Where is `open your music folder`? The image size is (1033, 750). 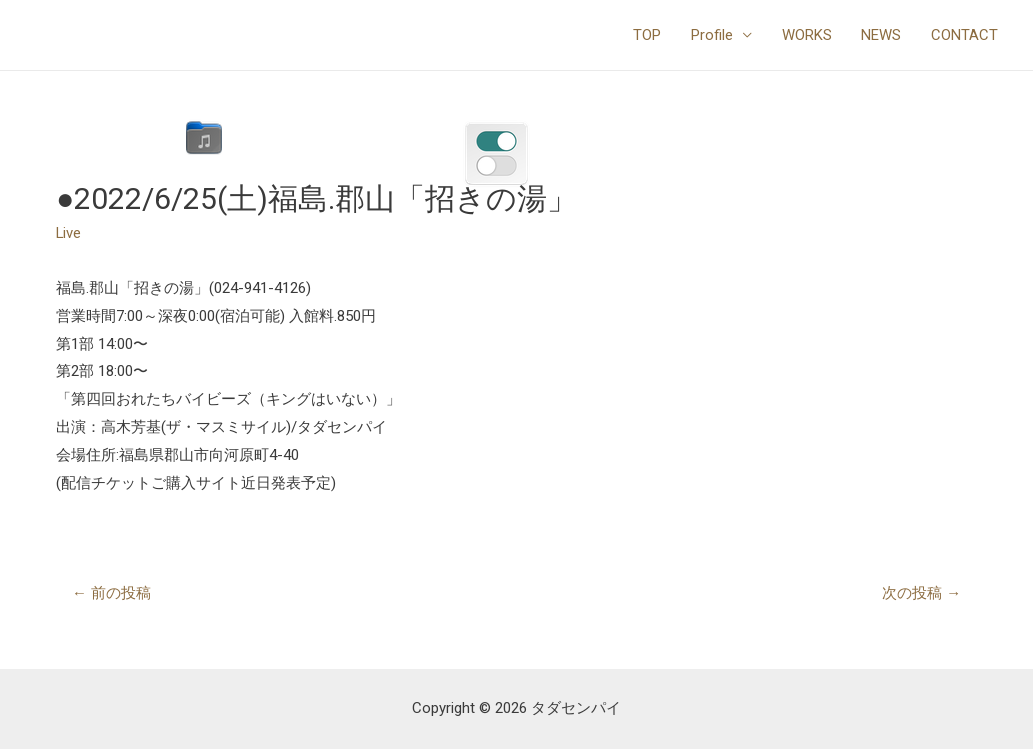
open your music folder is located at coordinates (204, 137).